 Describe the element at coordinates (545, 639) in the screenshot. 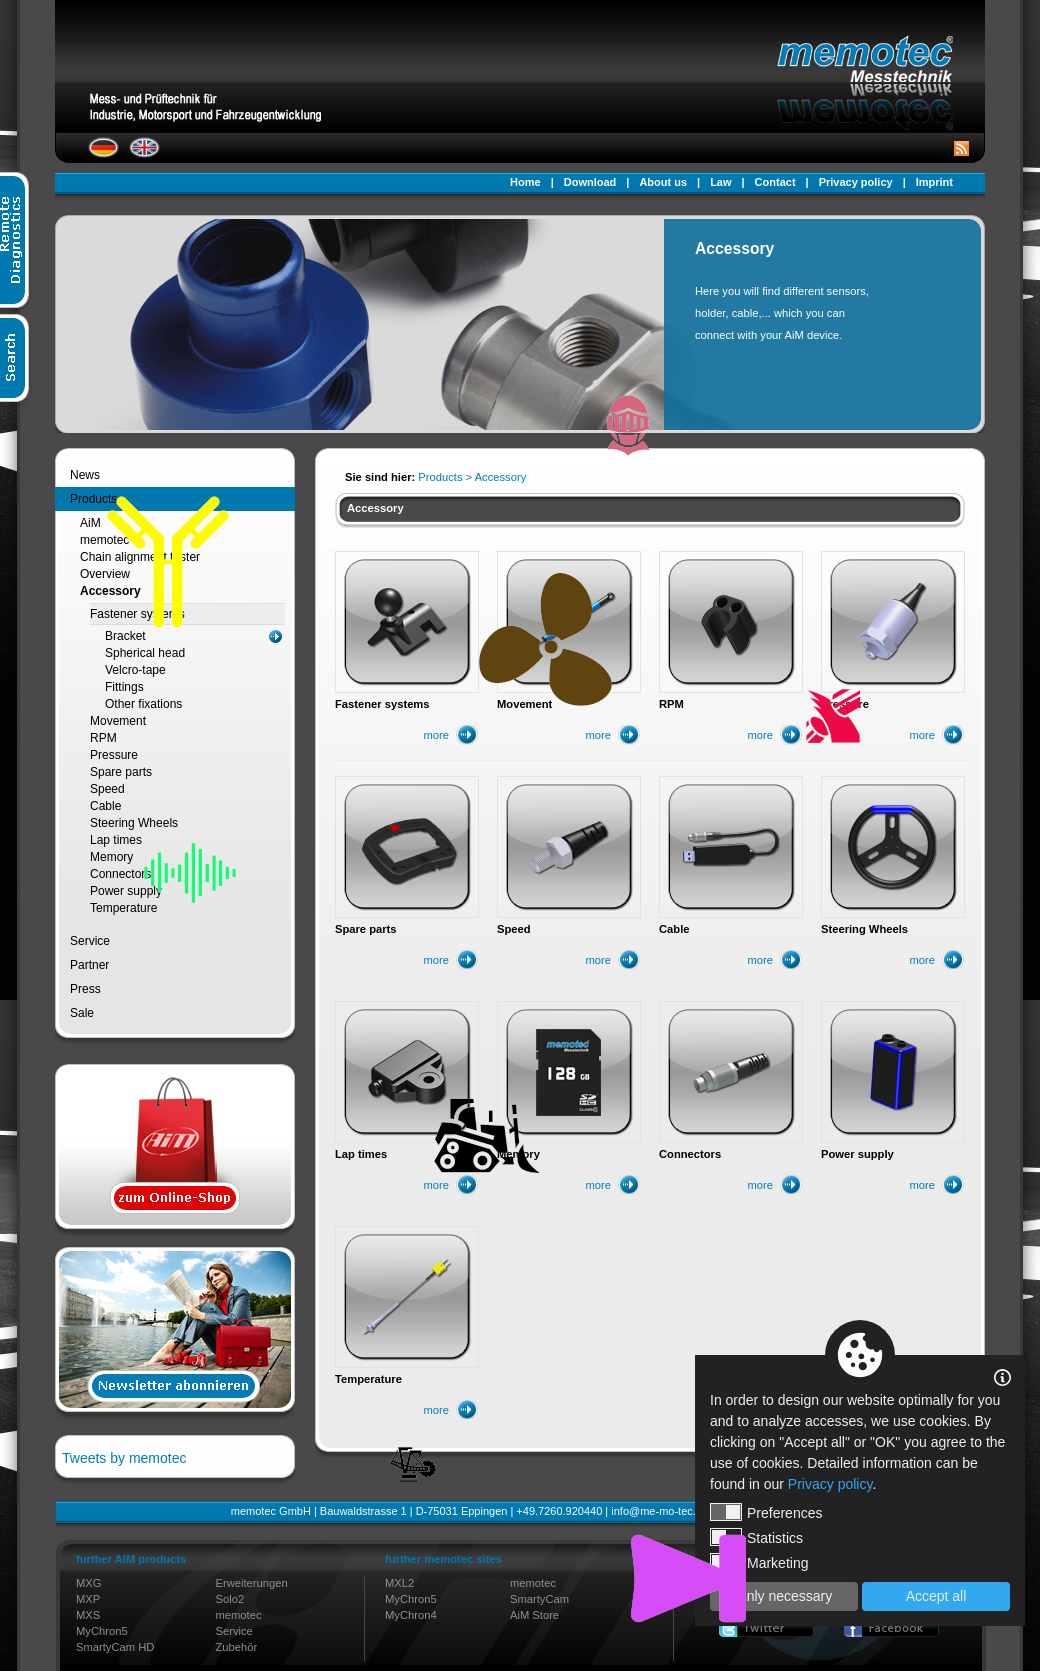

I see `access boat or marine vehicle settings` at that location.